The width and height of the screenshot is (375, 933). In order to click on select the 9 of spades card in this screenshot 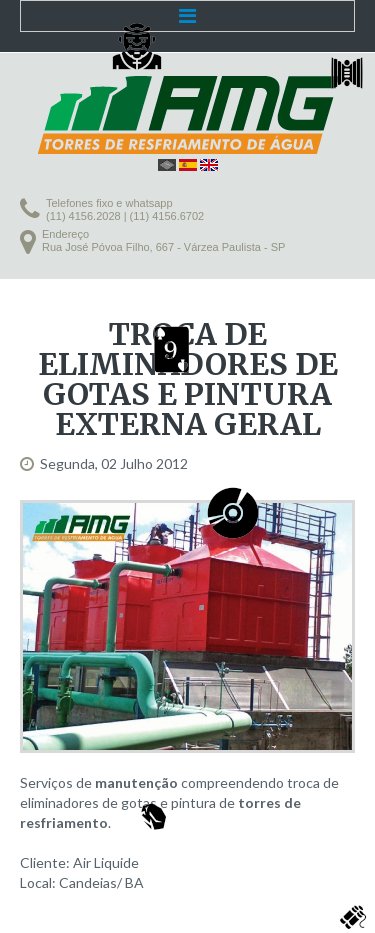, I will do `click(171, 349)`.